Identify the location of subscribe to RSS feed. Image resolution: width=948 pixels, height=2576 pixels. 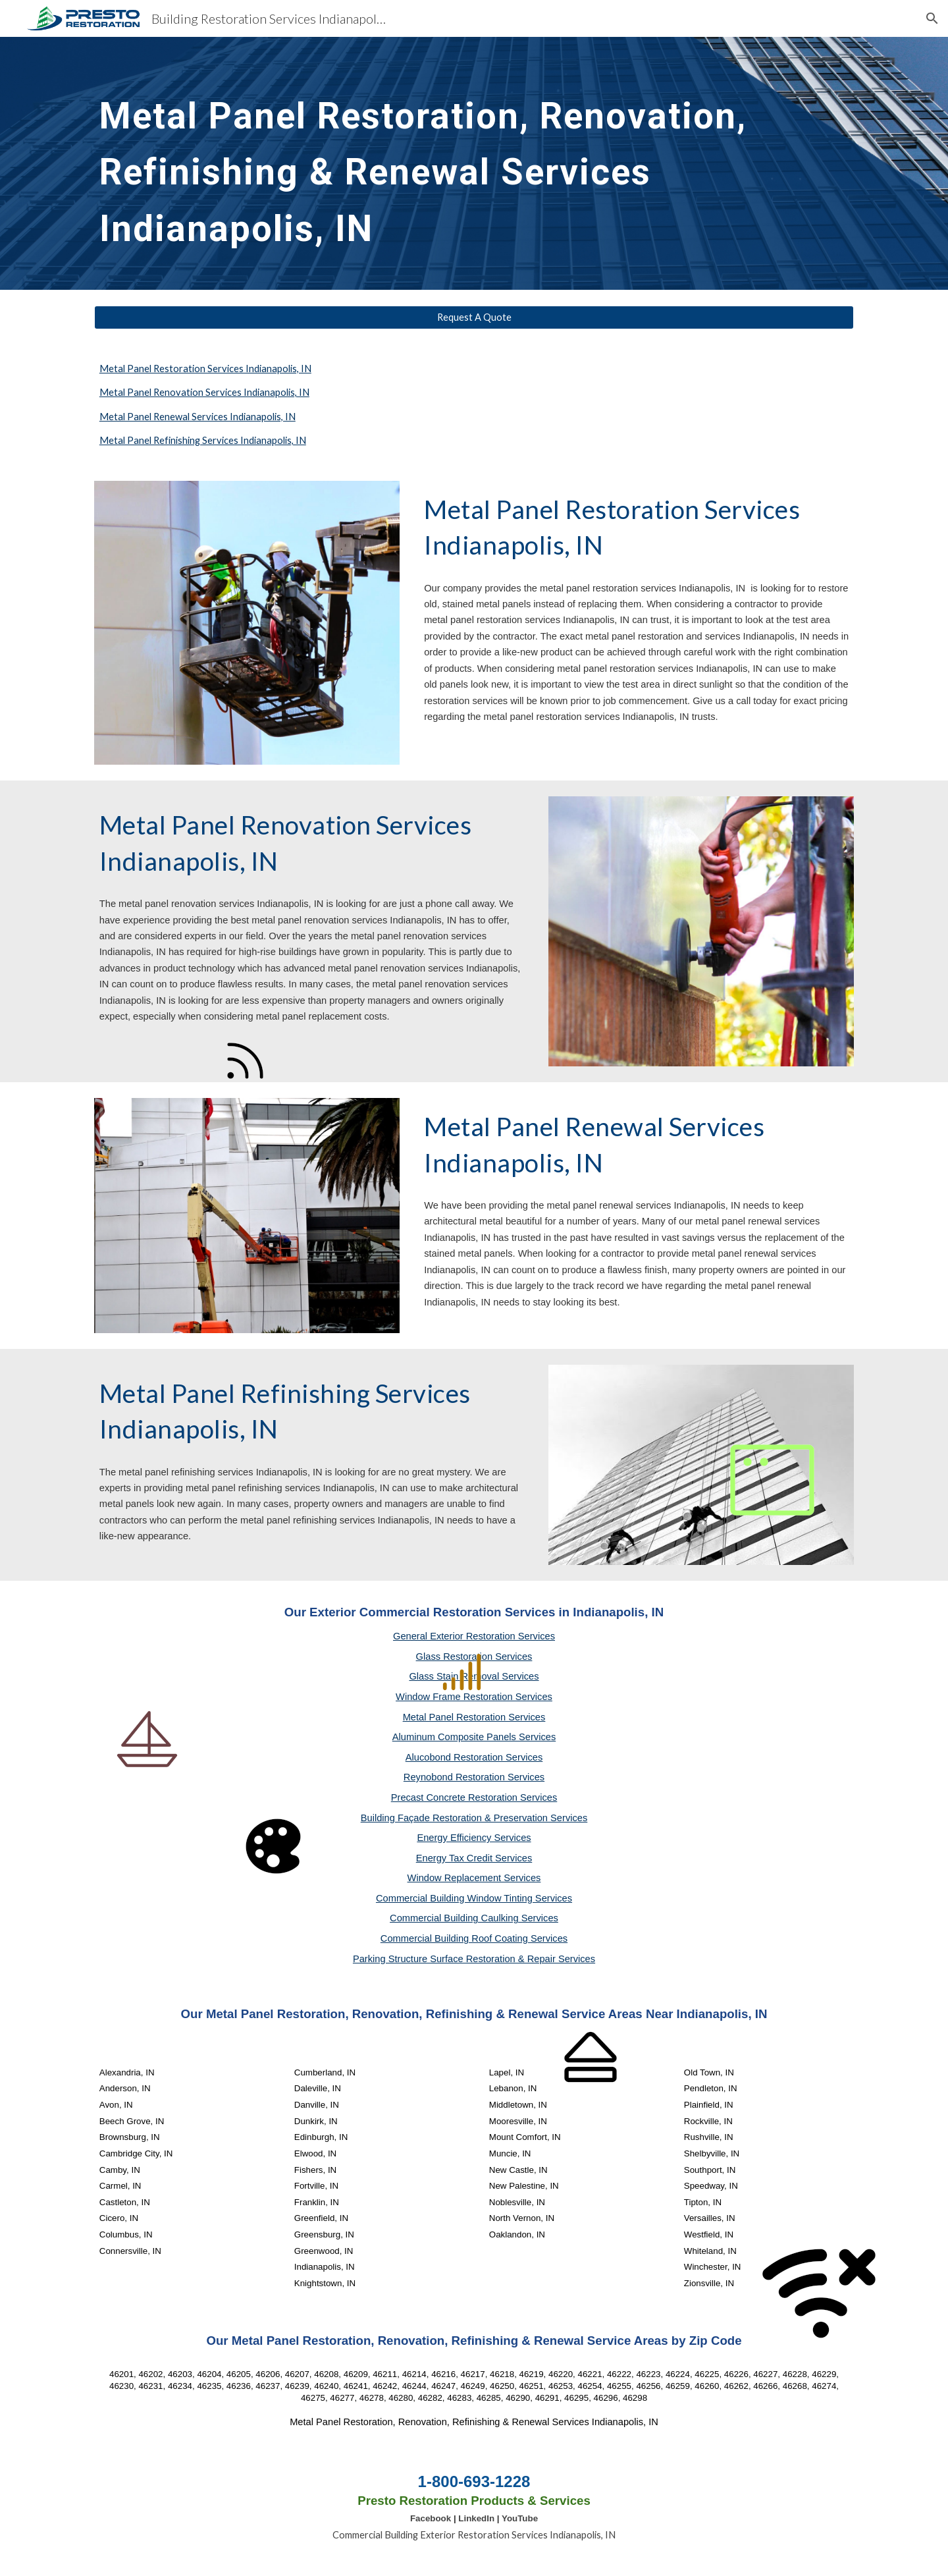
(245, 1060).